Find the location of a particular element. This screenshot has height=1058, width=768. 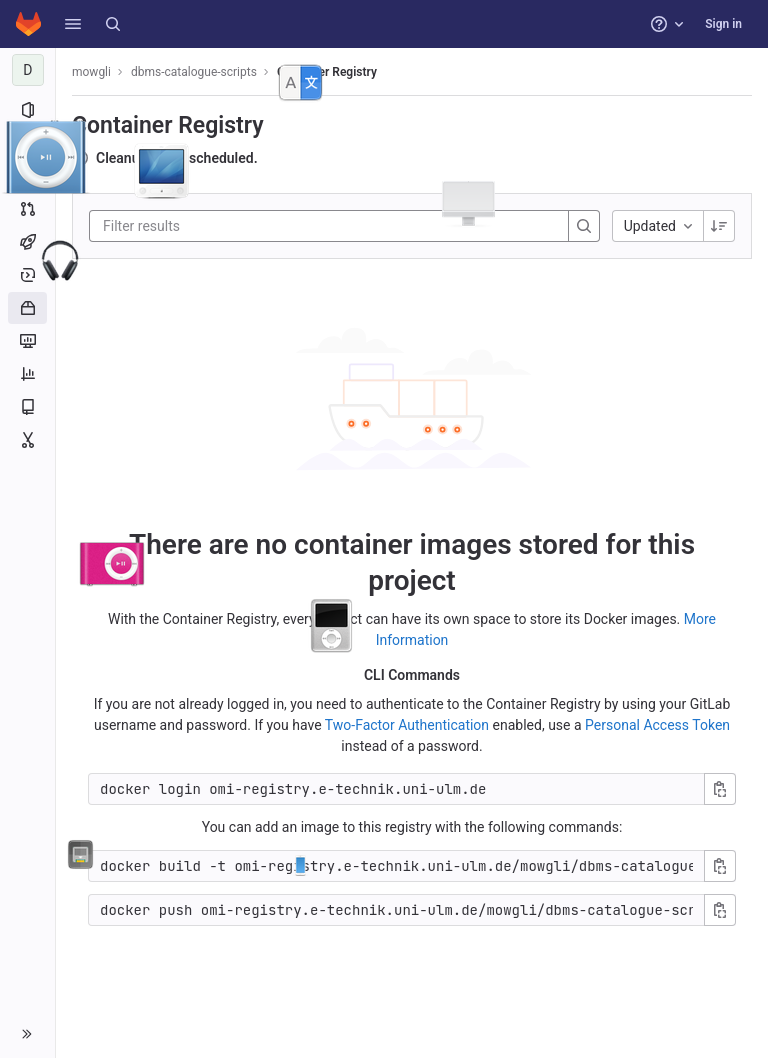

nintendo 64 rom file is located at coordinates (80, 854).